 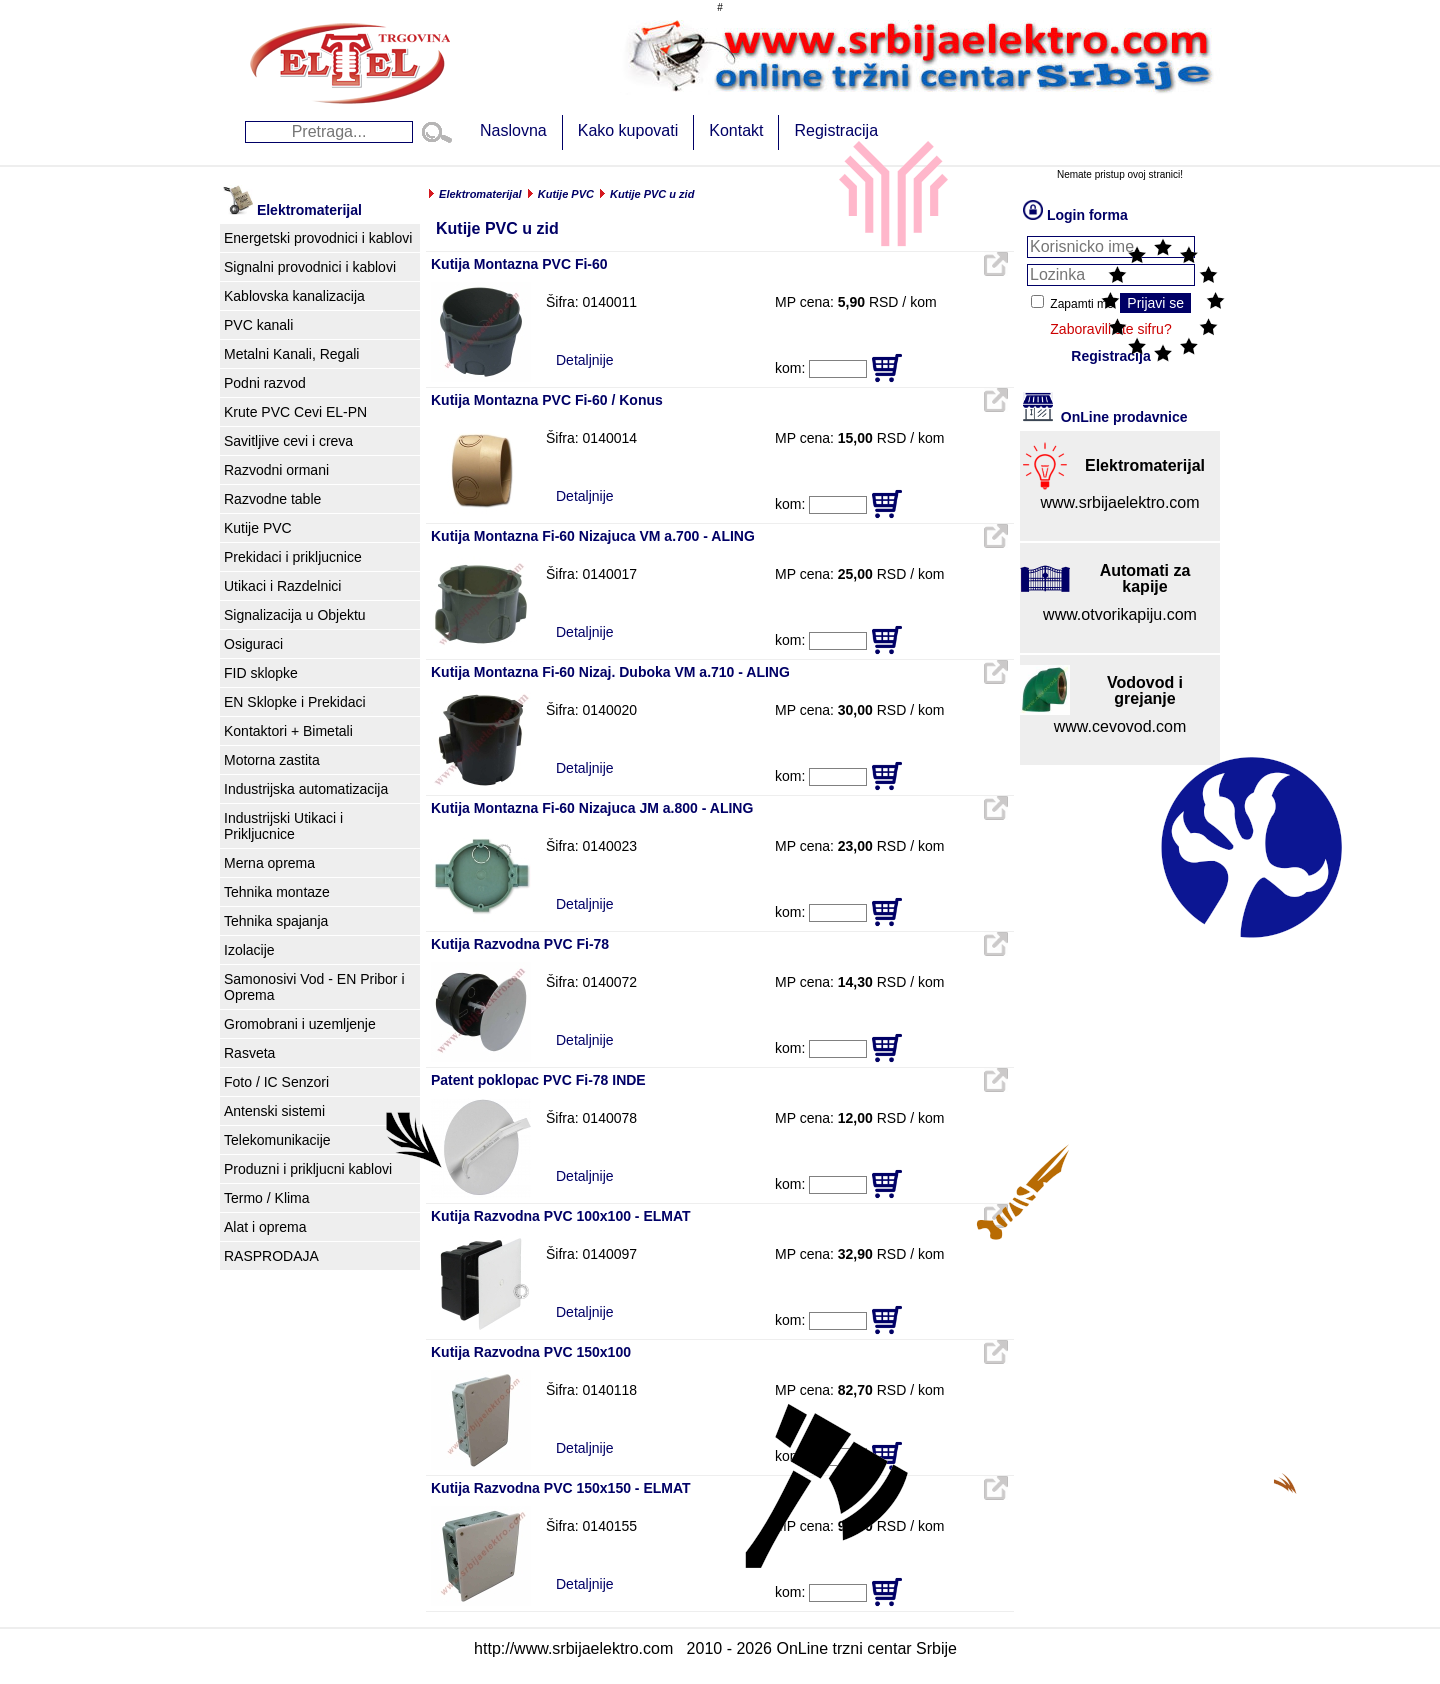 What do you see at coordinates (1163, 300) in the screenshot?
I see `select european union as region or country` at bounding box center [1163, 300].